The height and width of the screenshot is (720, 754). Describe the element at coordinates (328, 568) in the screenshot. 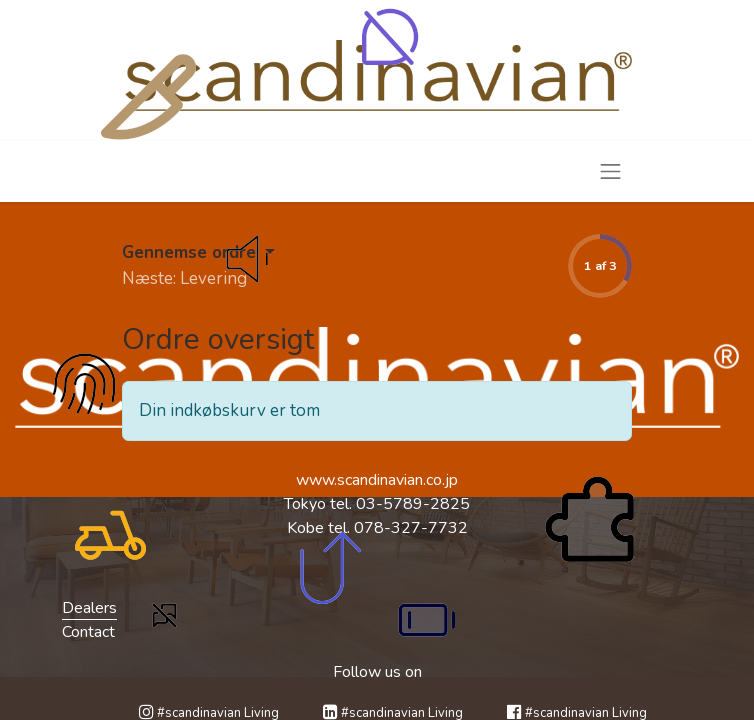

I see `redo or repeat last action` at that location.